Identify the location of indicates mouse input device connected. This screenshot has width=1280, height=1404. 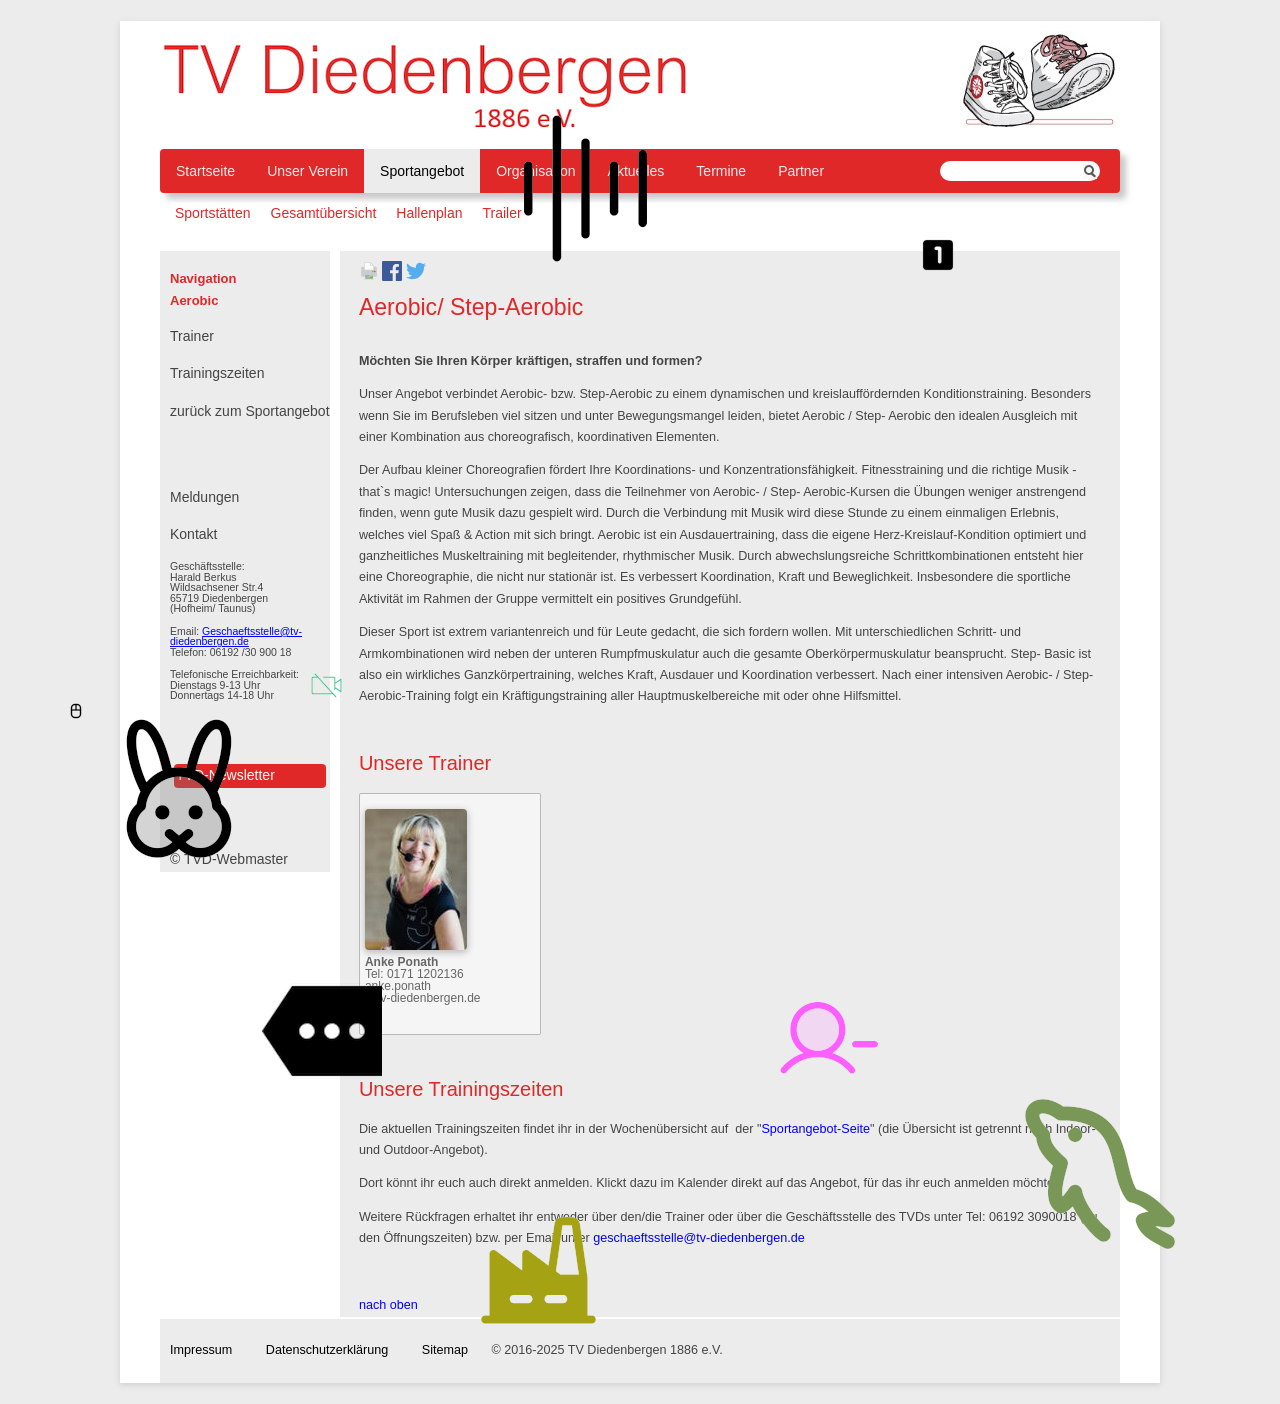
(76, 711).